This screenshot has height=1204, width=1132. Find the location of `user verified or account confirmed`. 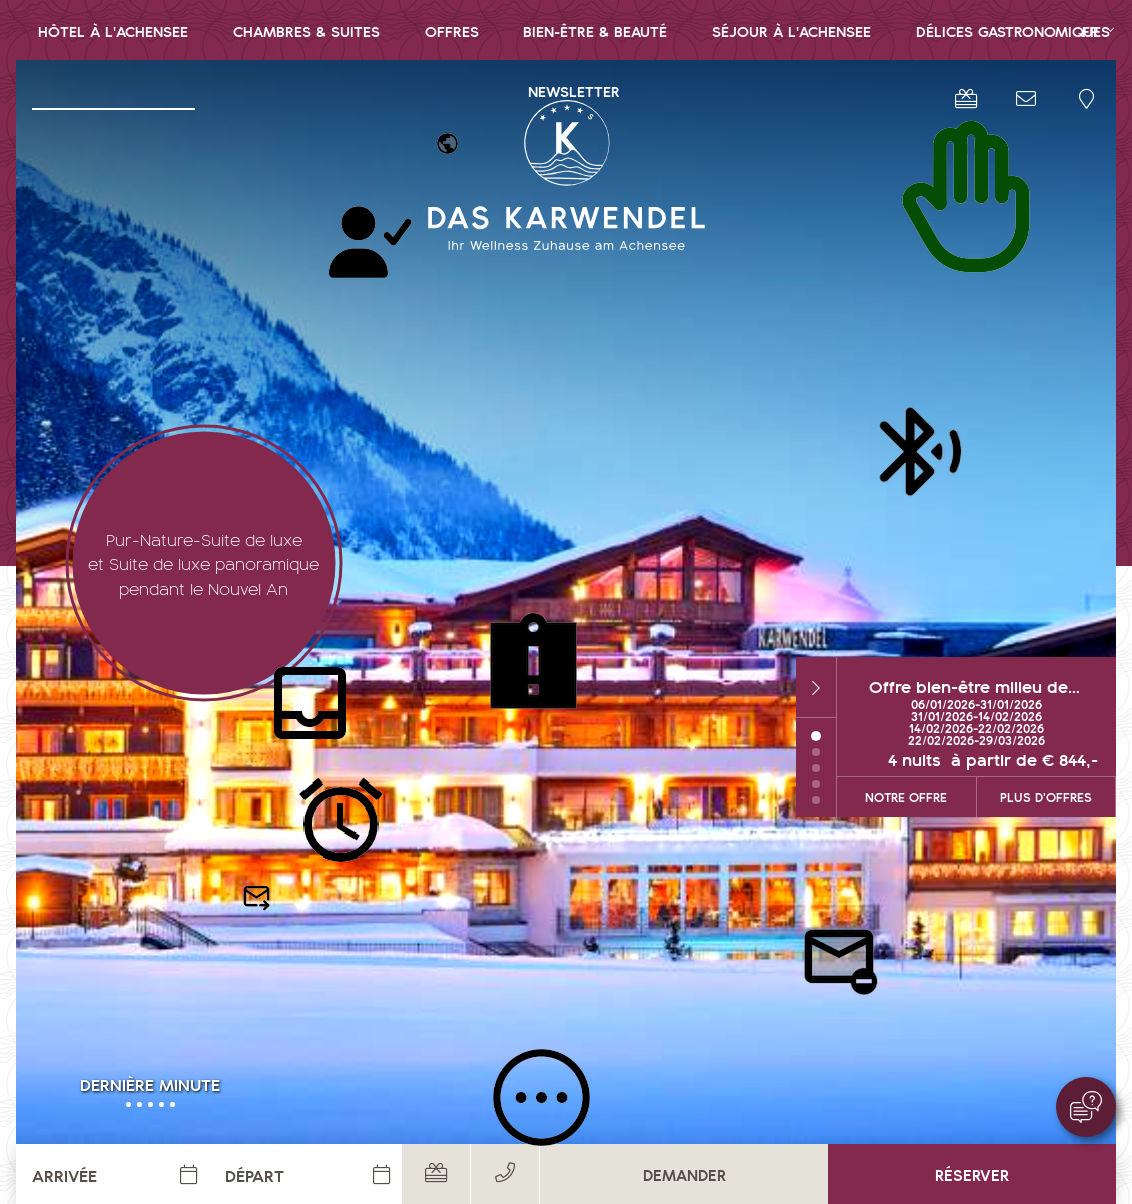

user verified or account confirmed is located at coordinates (367, 241).